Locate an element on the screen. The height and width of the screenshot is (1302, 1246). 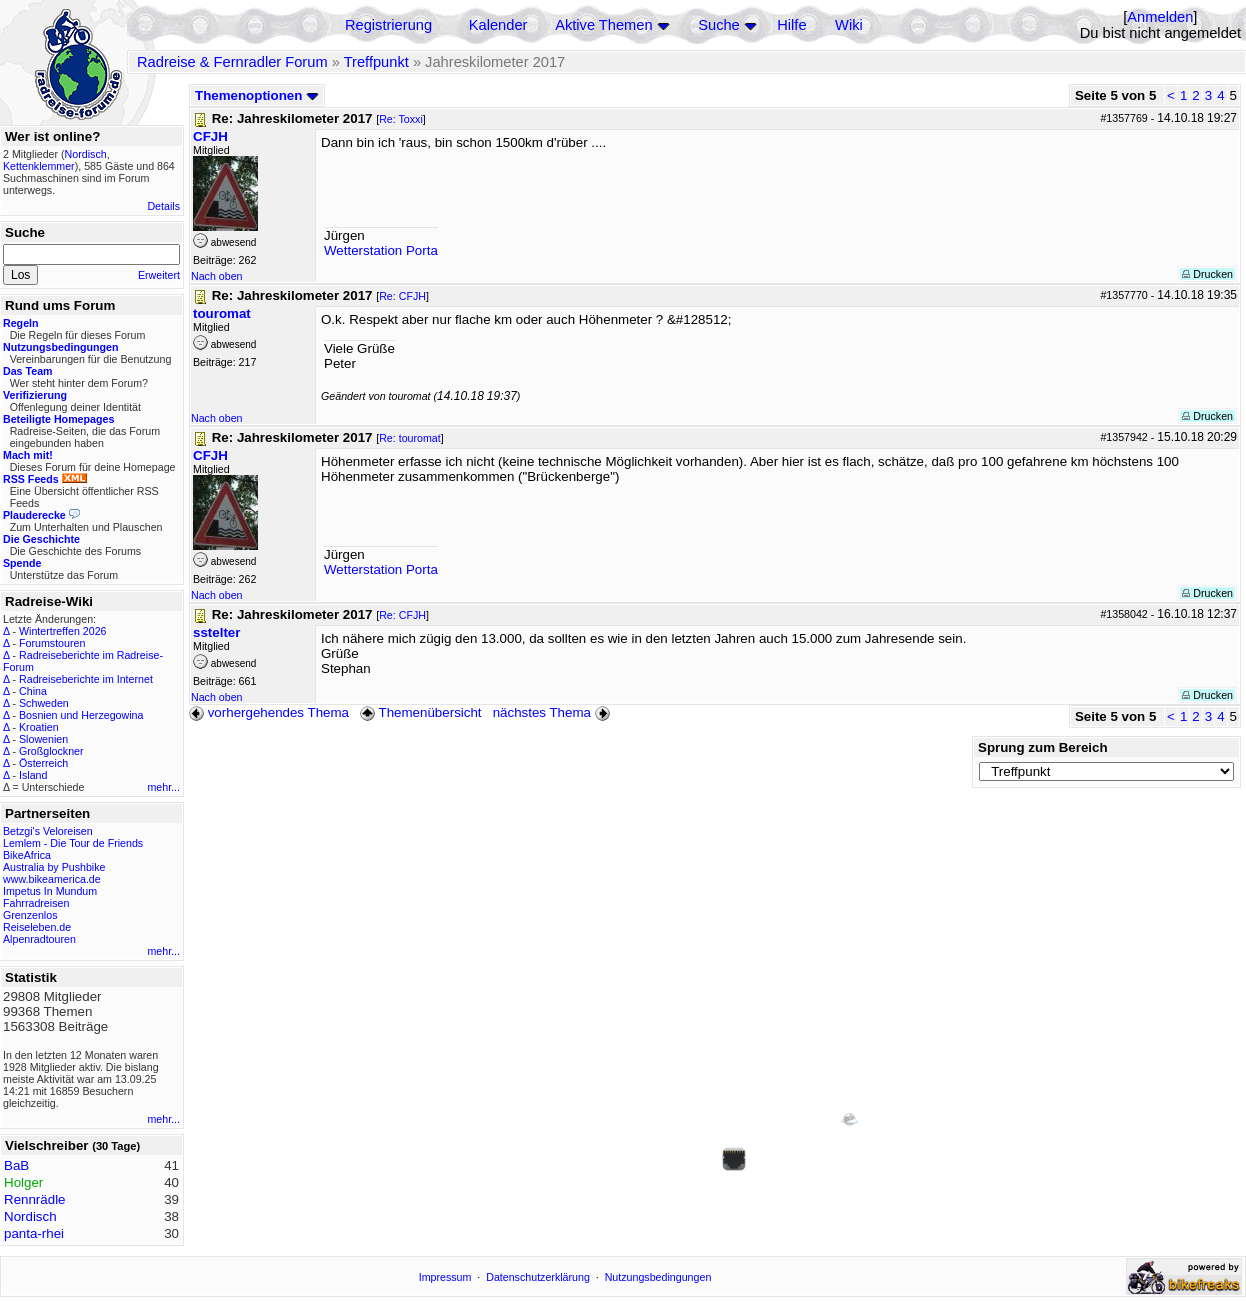
indicates partly cloudy conditions at night is located at coordinates (849, 1119).